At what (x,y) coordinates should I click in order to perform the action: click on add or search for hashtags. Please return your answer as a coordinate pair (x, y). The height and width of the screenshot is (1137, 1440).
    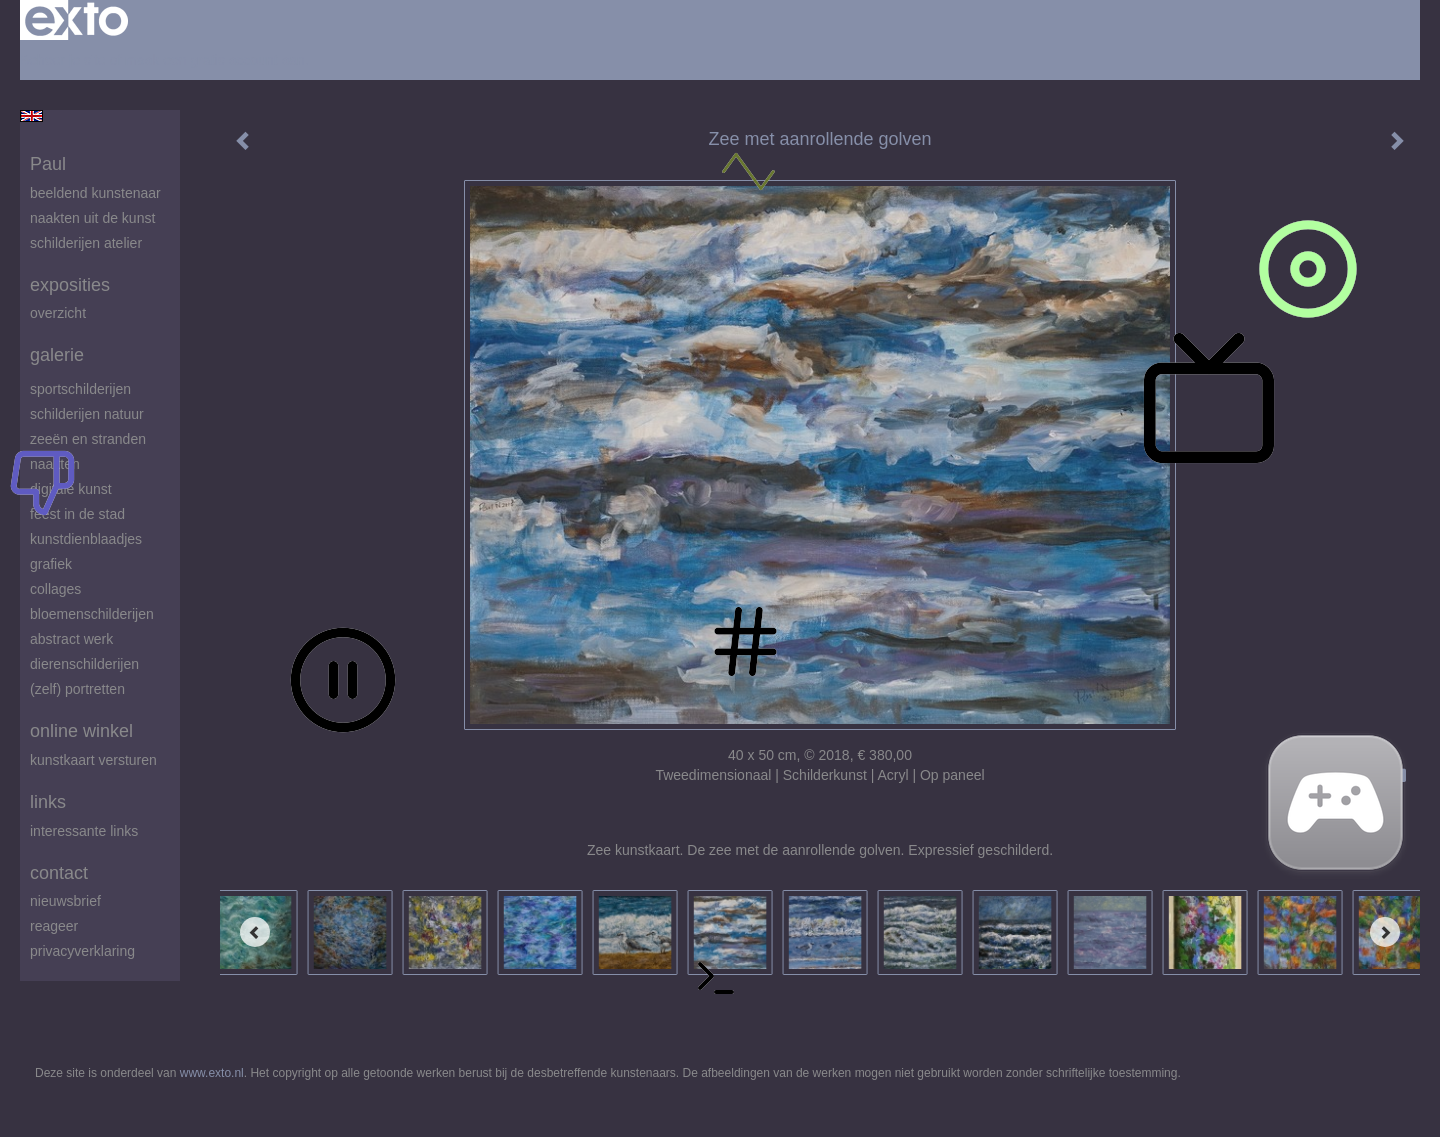
    Looking at the image, I should click on (745, 641).